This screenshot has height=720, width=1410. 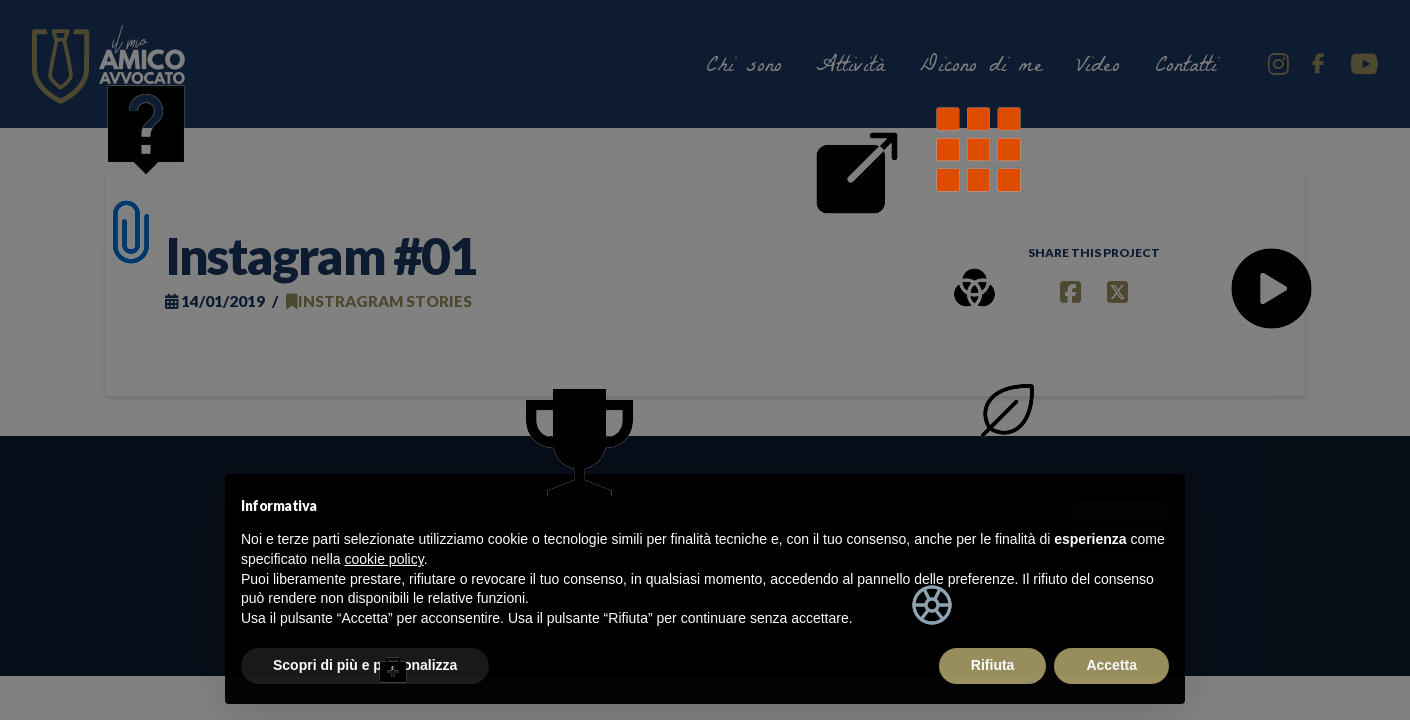 I want to click on view eco-friendly or sustainable options, so click(x=1007, y=410).